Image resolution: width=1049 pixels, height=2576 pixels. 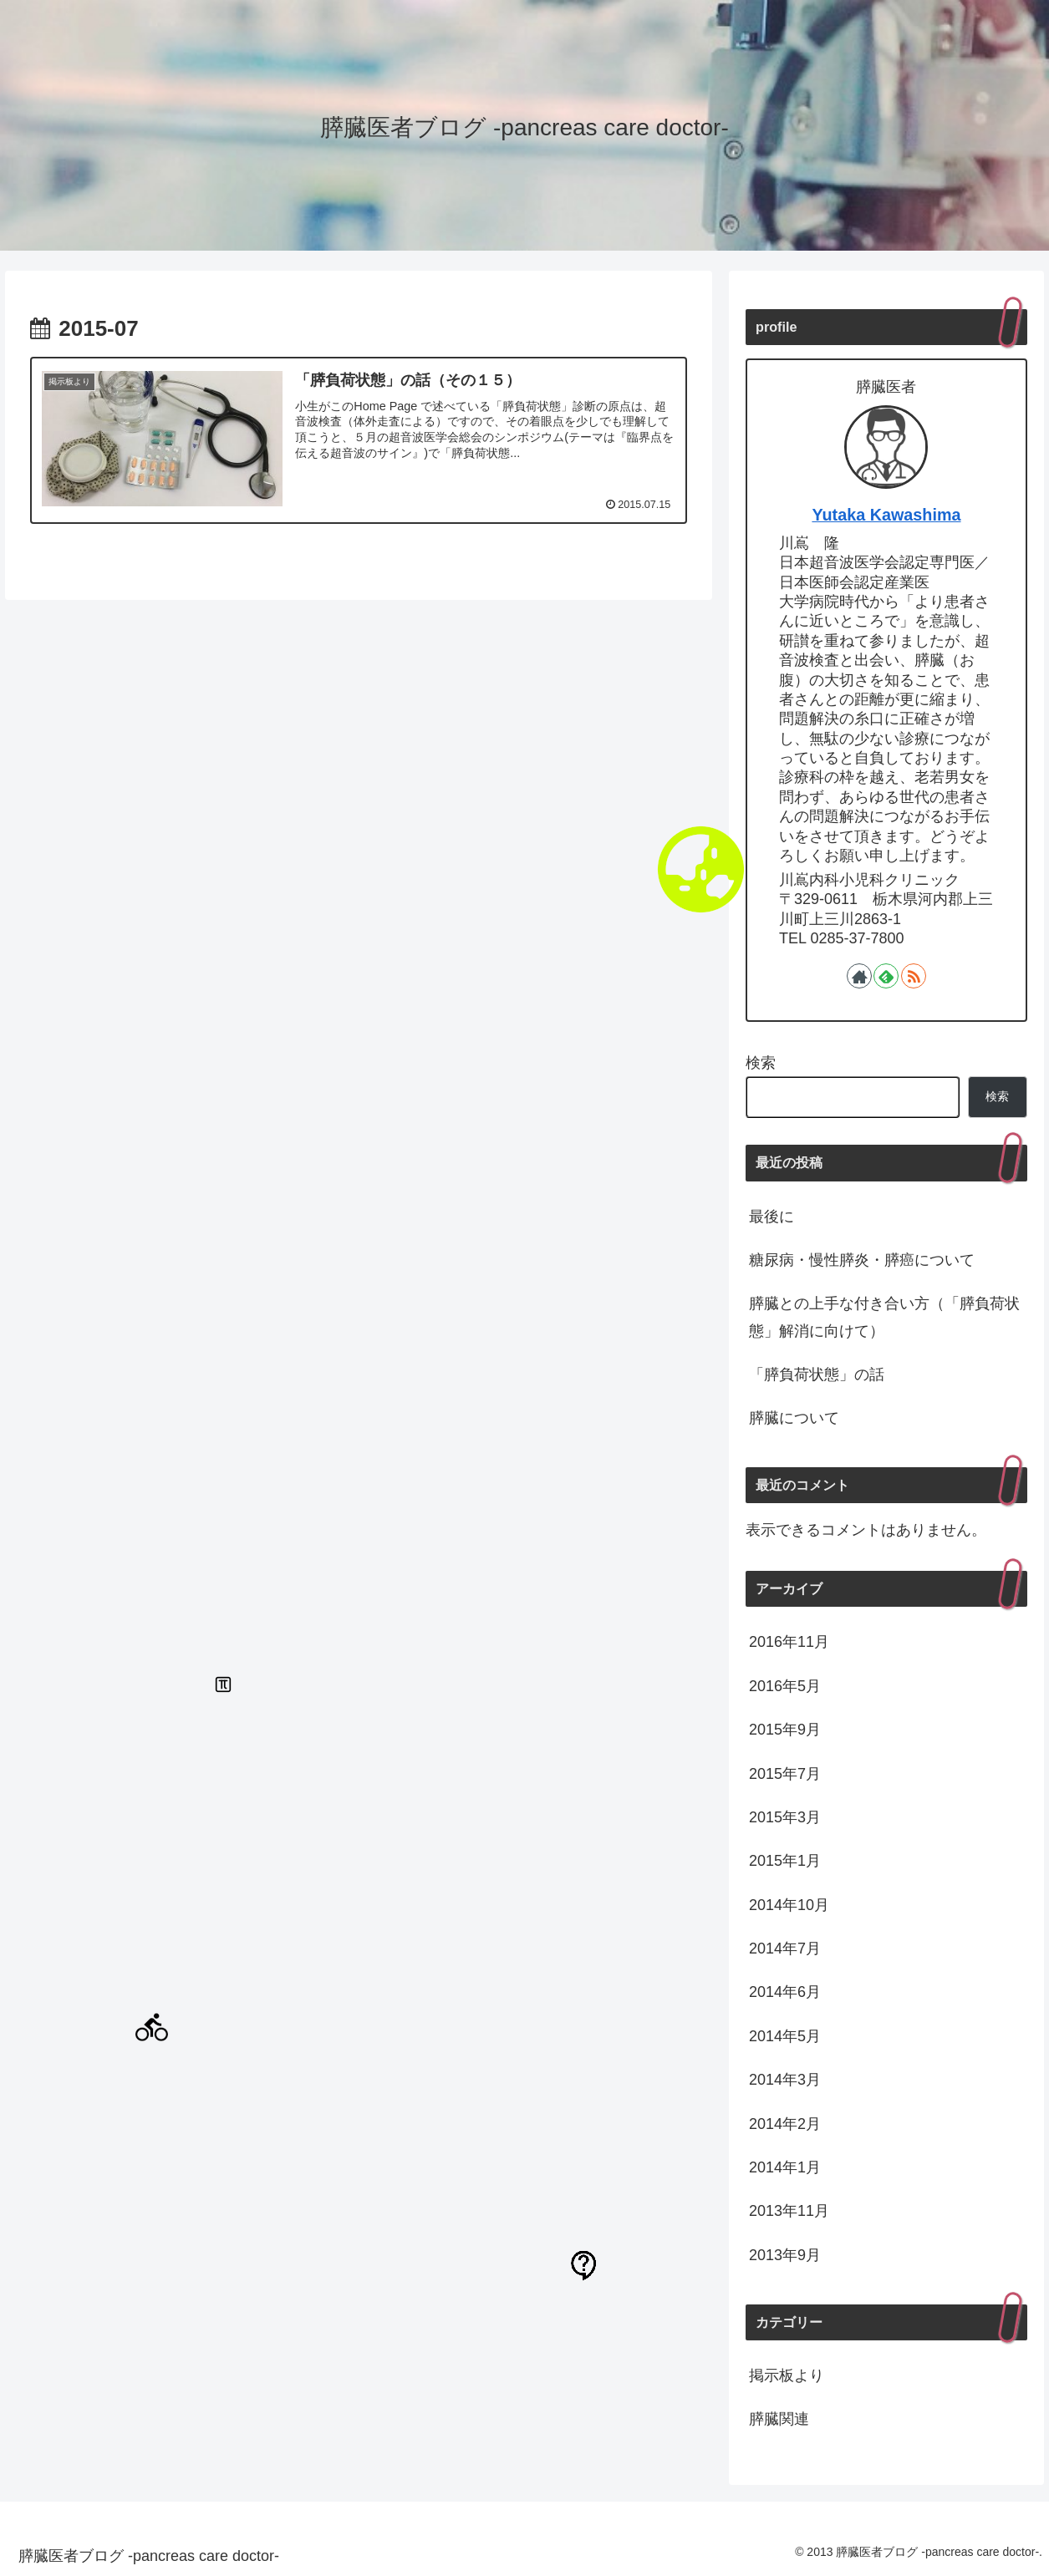 I want to click on access mathematical constants or formulas, so click(x=223, y=1684).